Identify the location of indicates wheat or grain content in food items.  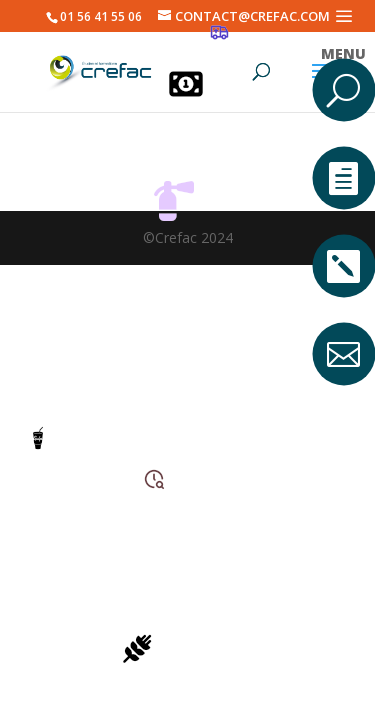
(138, 648).